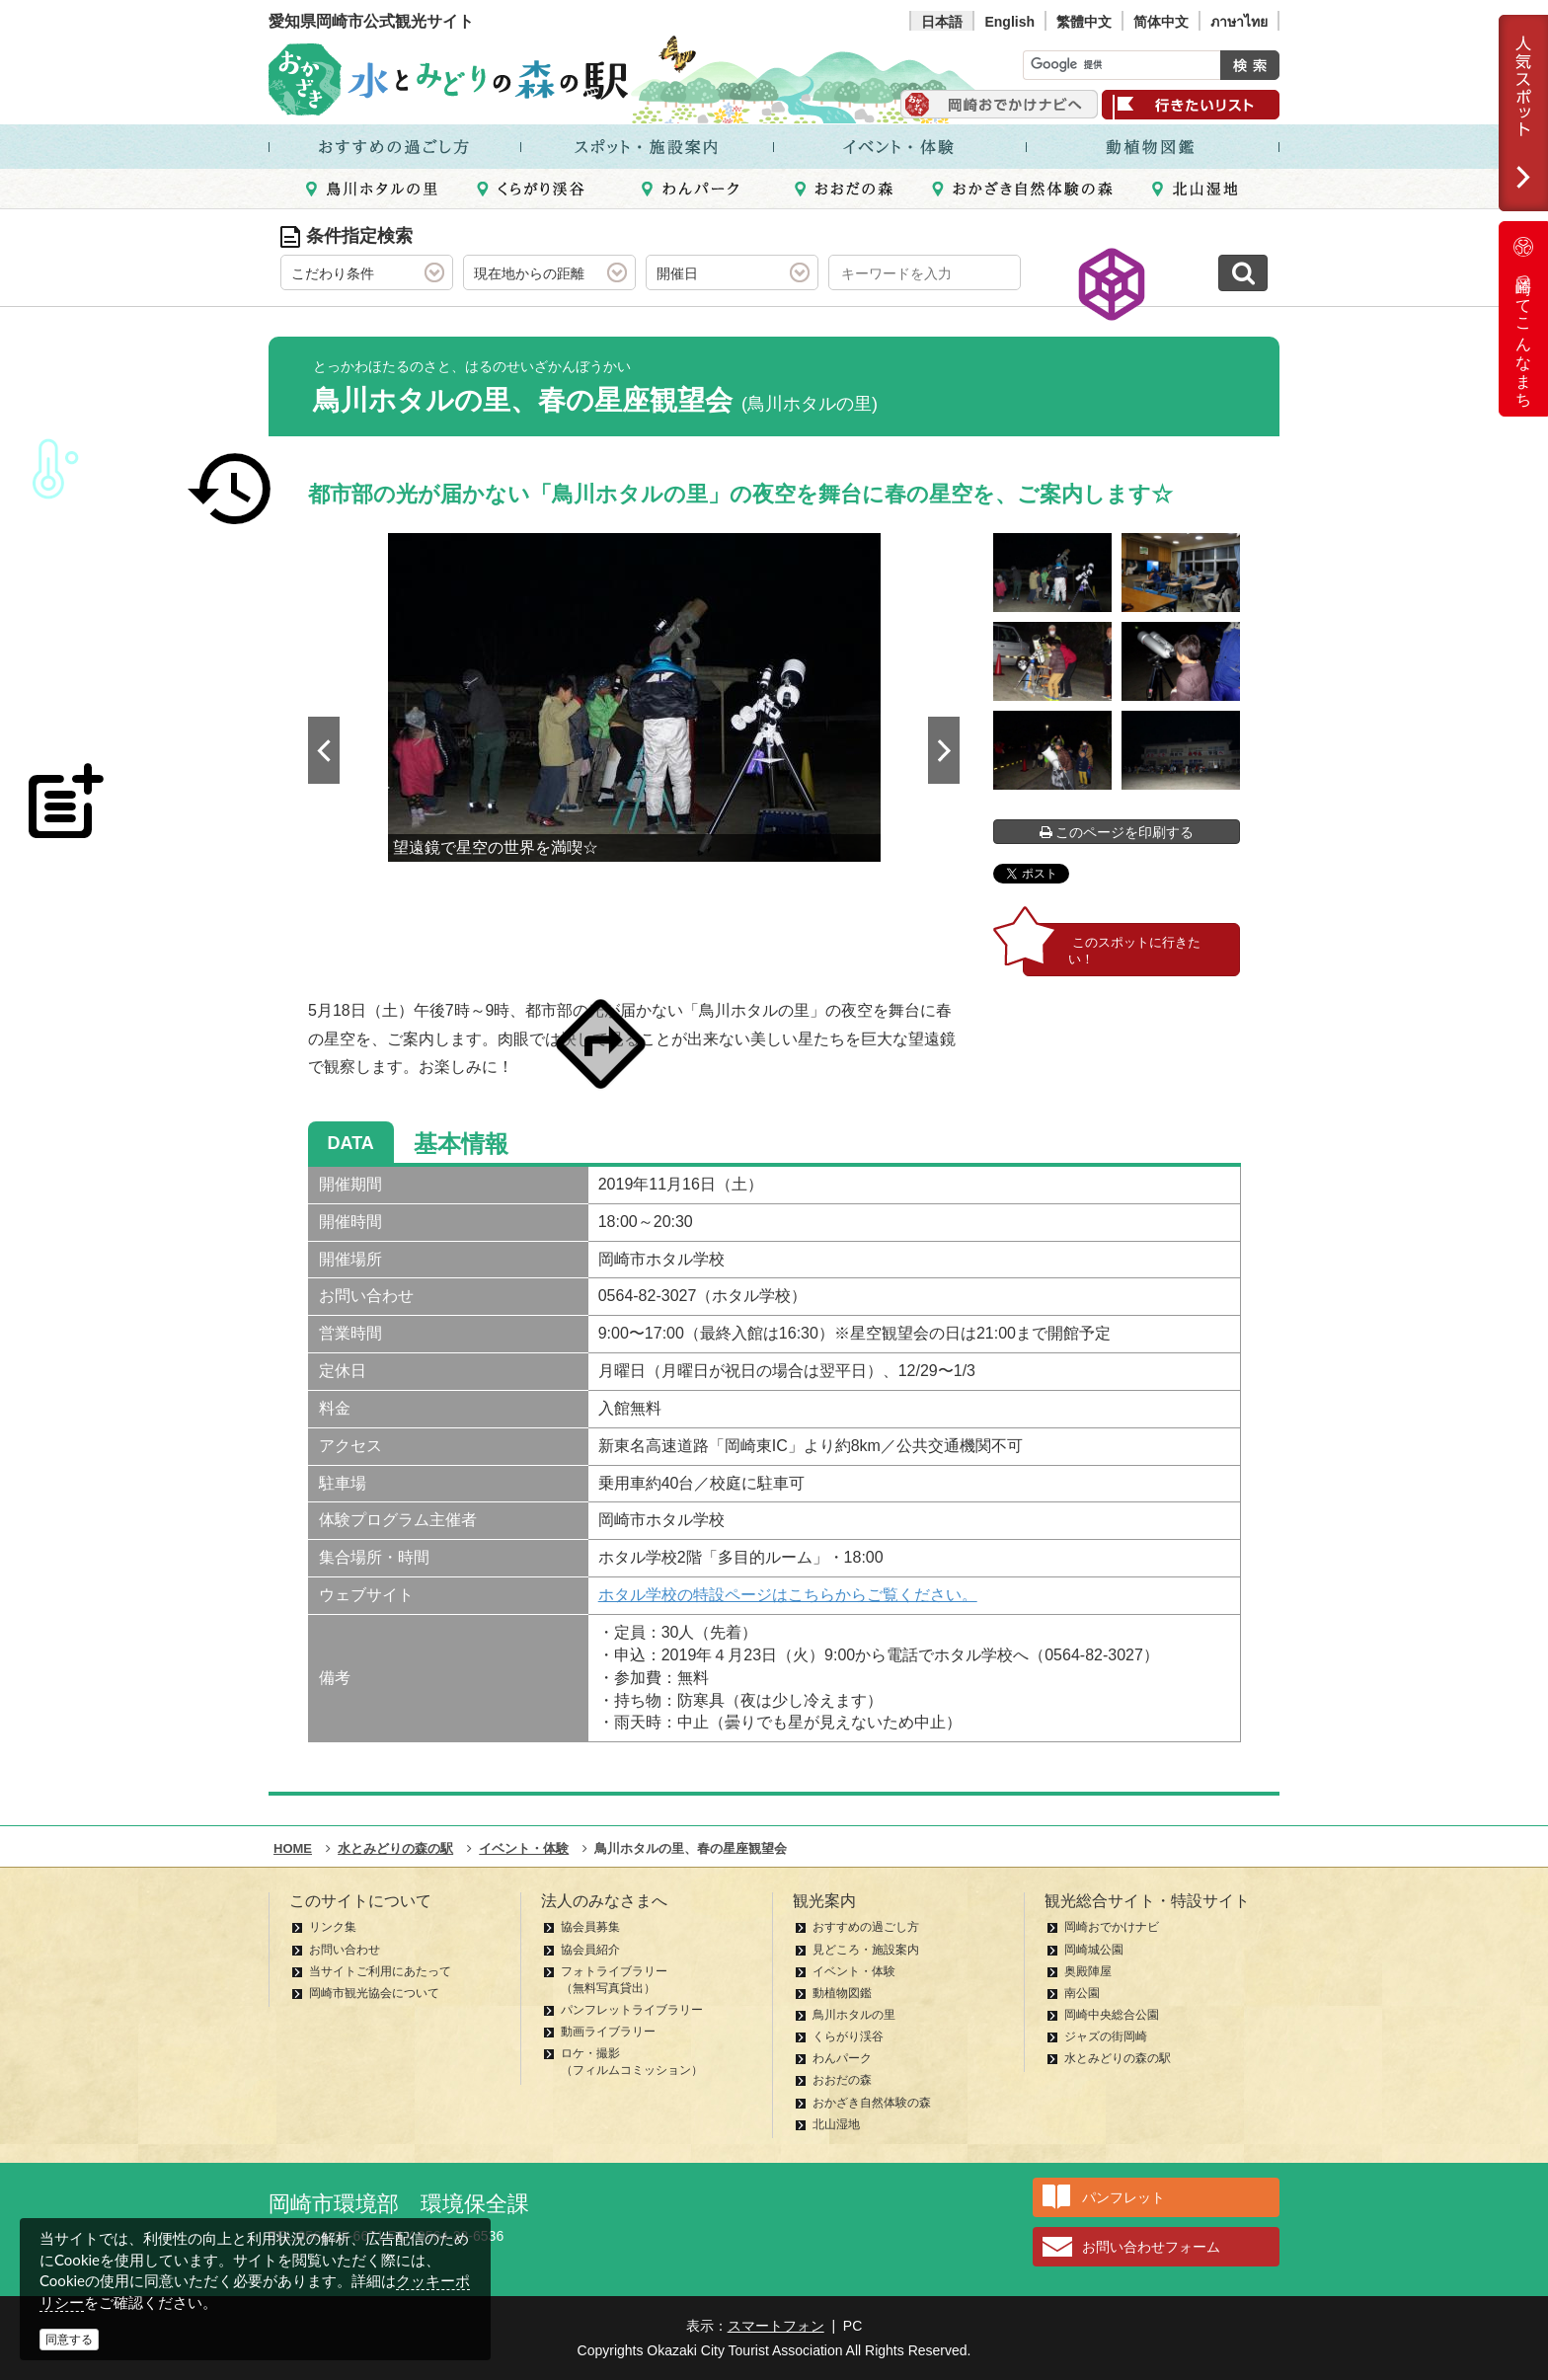 This screenshot has width=1548, height=2380. I want to click on view browsing or activity history, so click(231, 489).